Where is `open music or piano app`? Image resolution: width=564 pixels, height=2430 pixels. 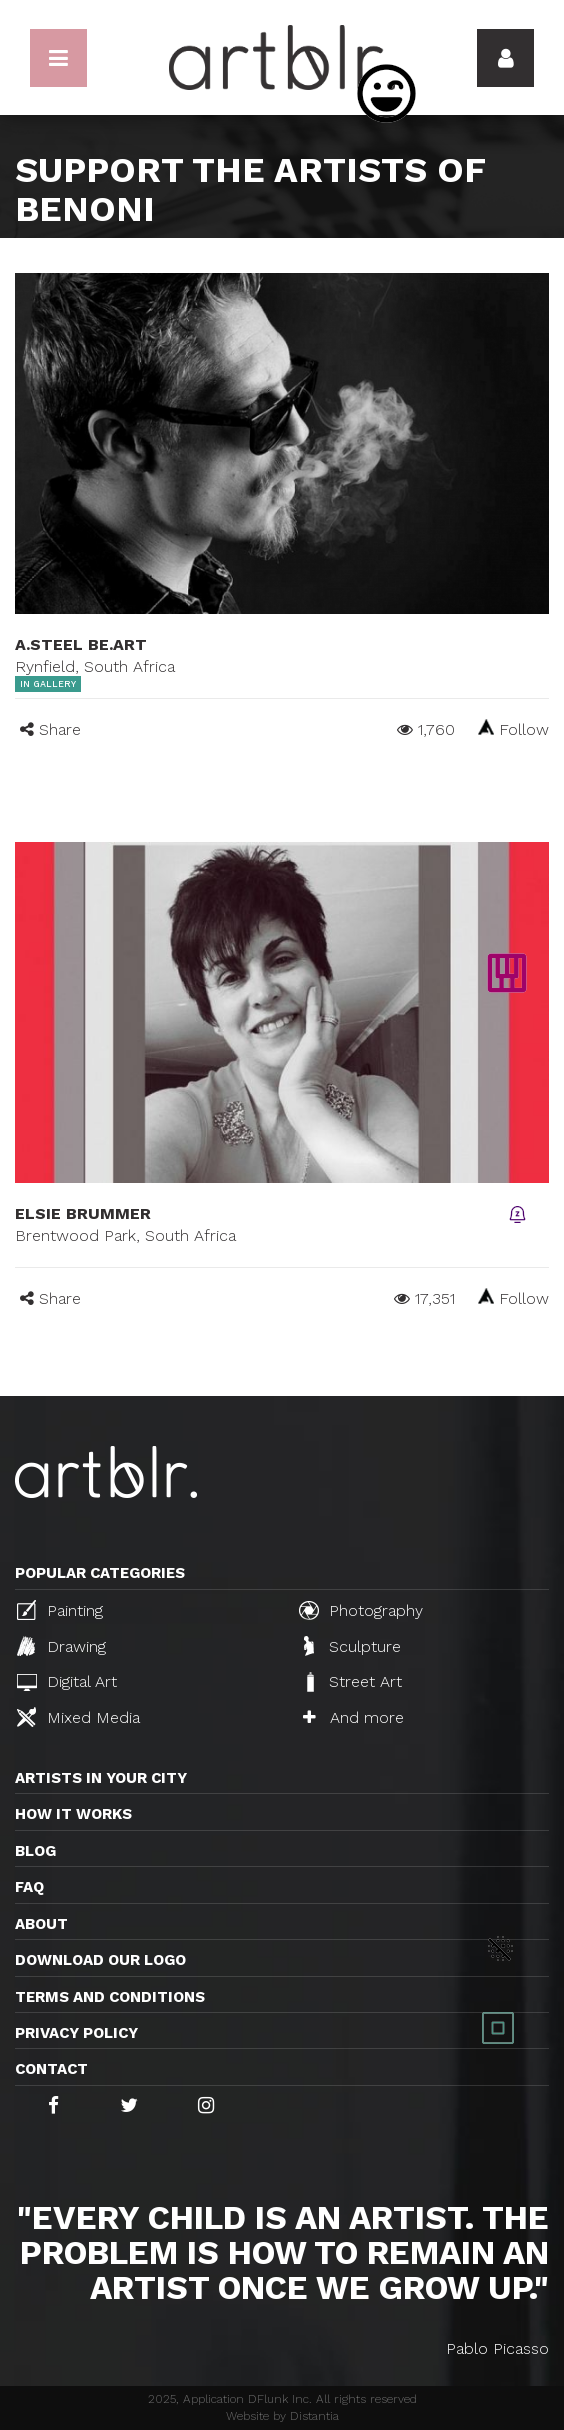 open music or piano app is located at coordinates (507, 973).